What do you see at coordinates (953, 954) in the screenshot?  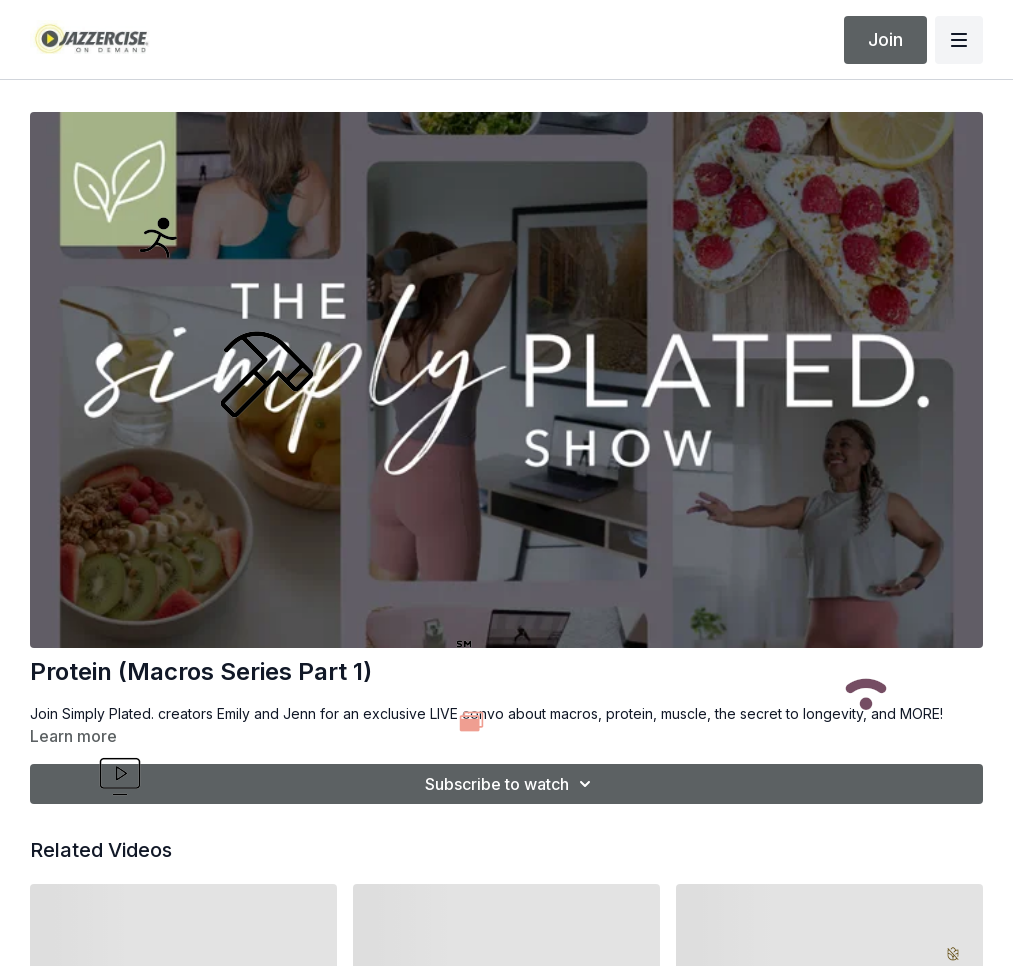 I see `indicates gluten-free or grain-free option` at bounding box center [953, 954].